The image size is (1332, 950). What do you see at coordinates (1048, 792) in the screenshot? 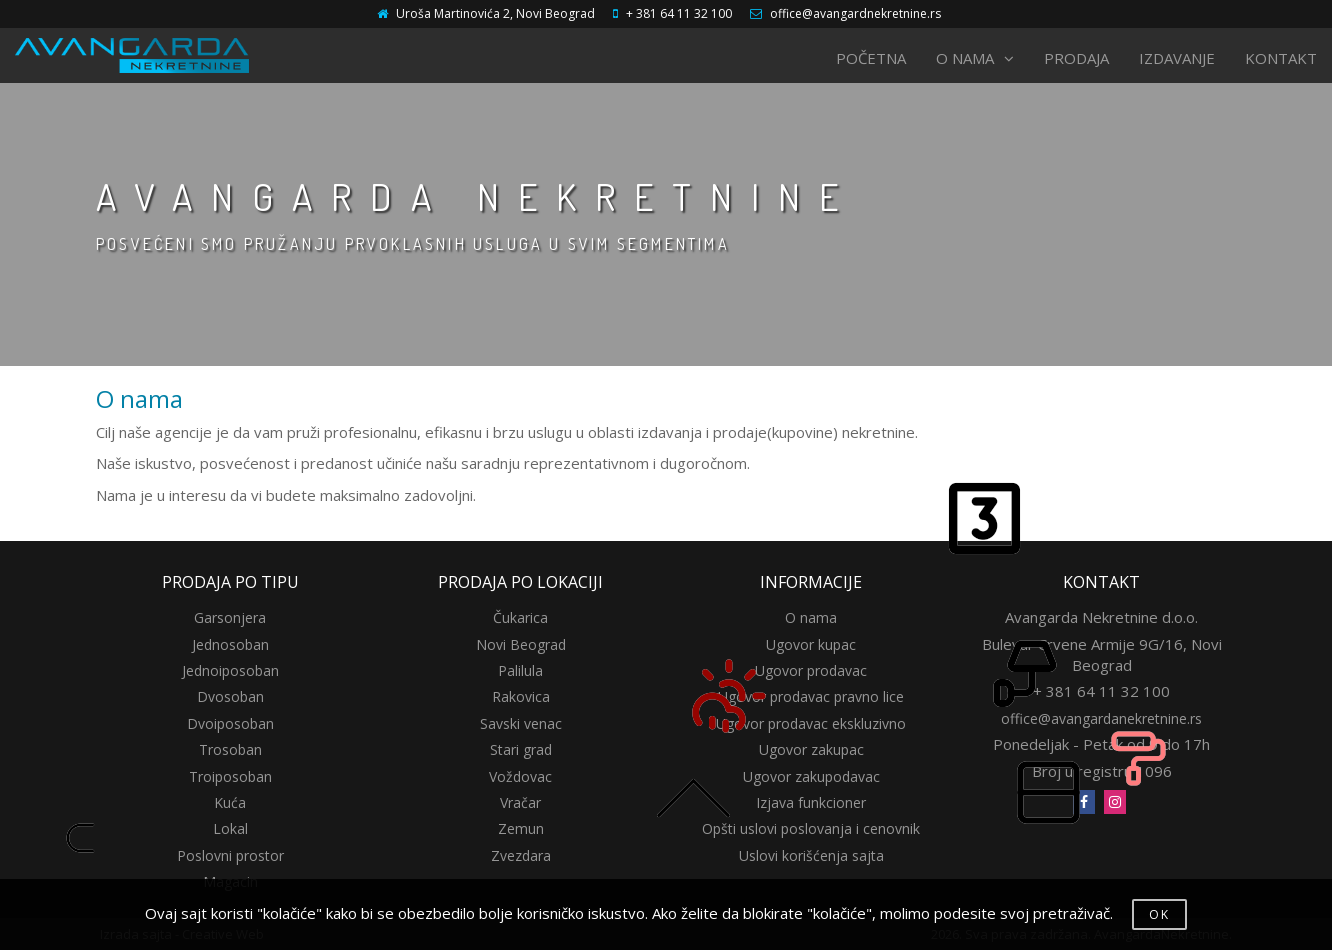
I see `switch to two-row layout view` at bounding box center [1048, 792].